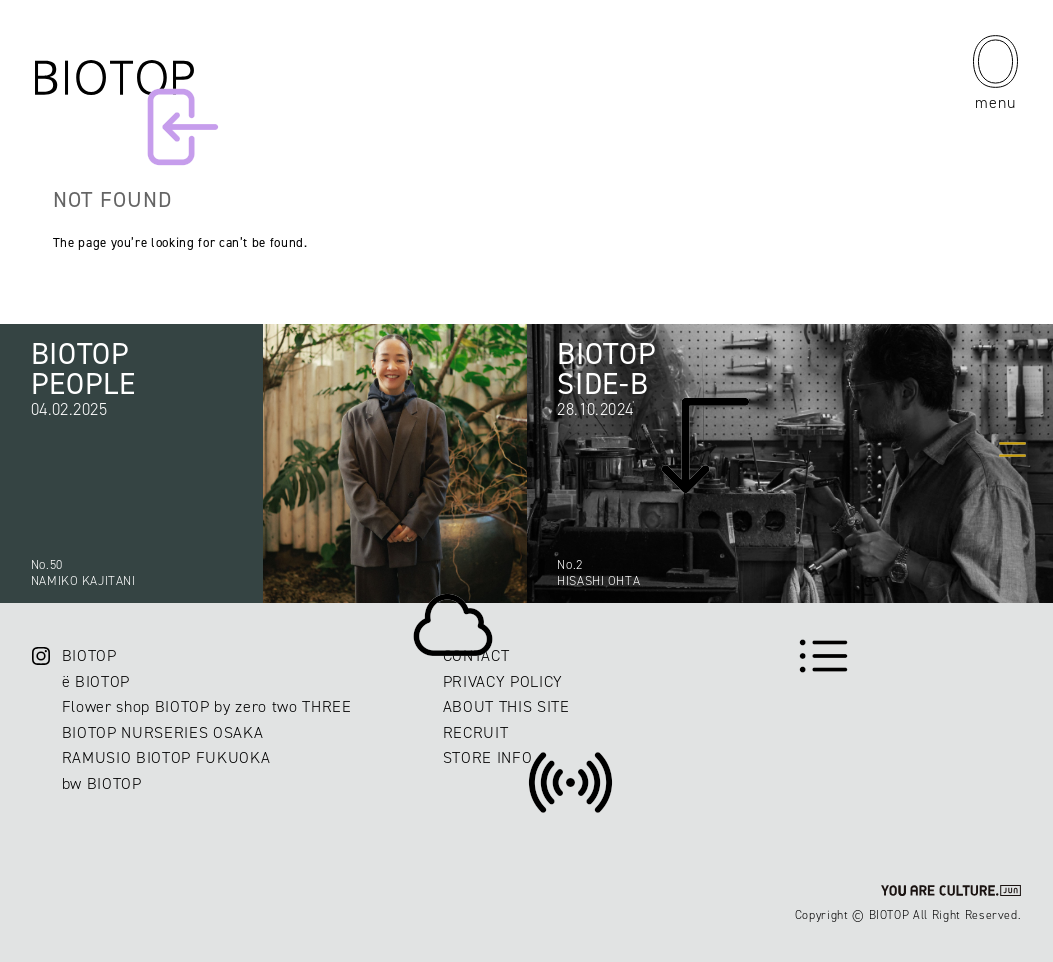 The image size is (1053, 962). What do you see at coordinates (824, 656) in the screenshot?
I see `view items in a bulleted list format` at bounding box center [824, 656].